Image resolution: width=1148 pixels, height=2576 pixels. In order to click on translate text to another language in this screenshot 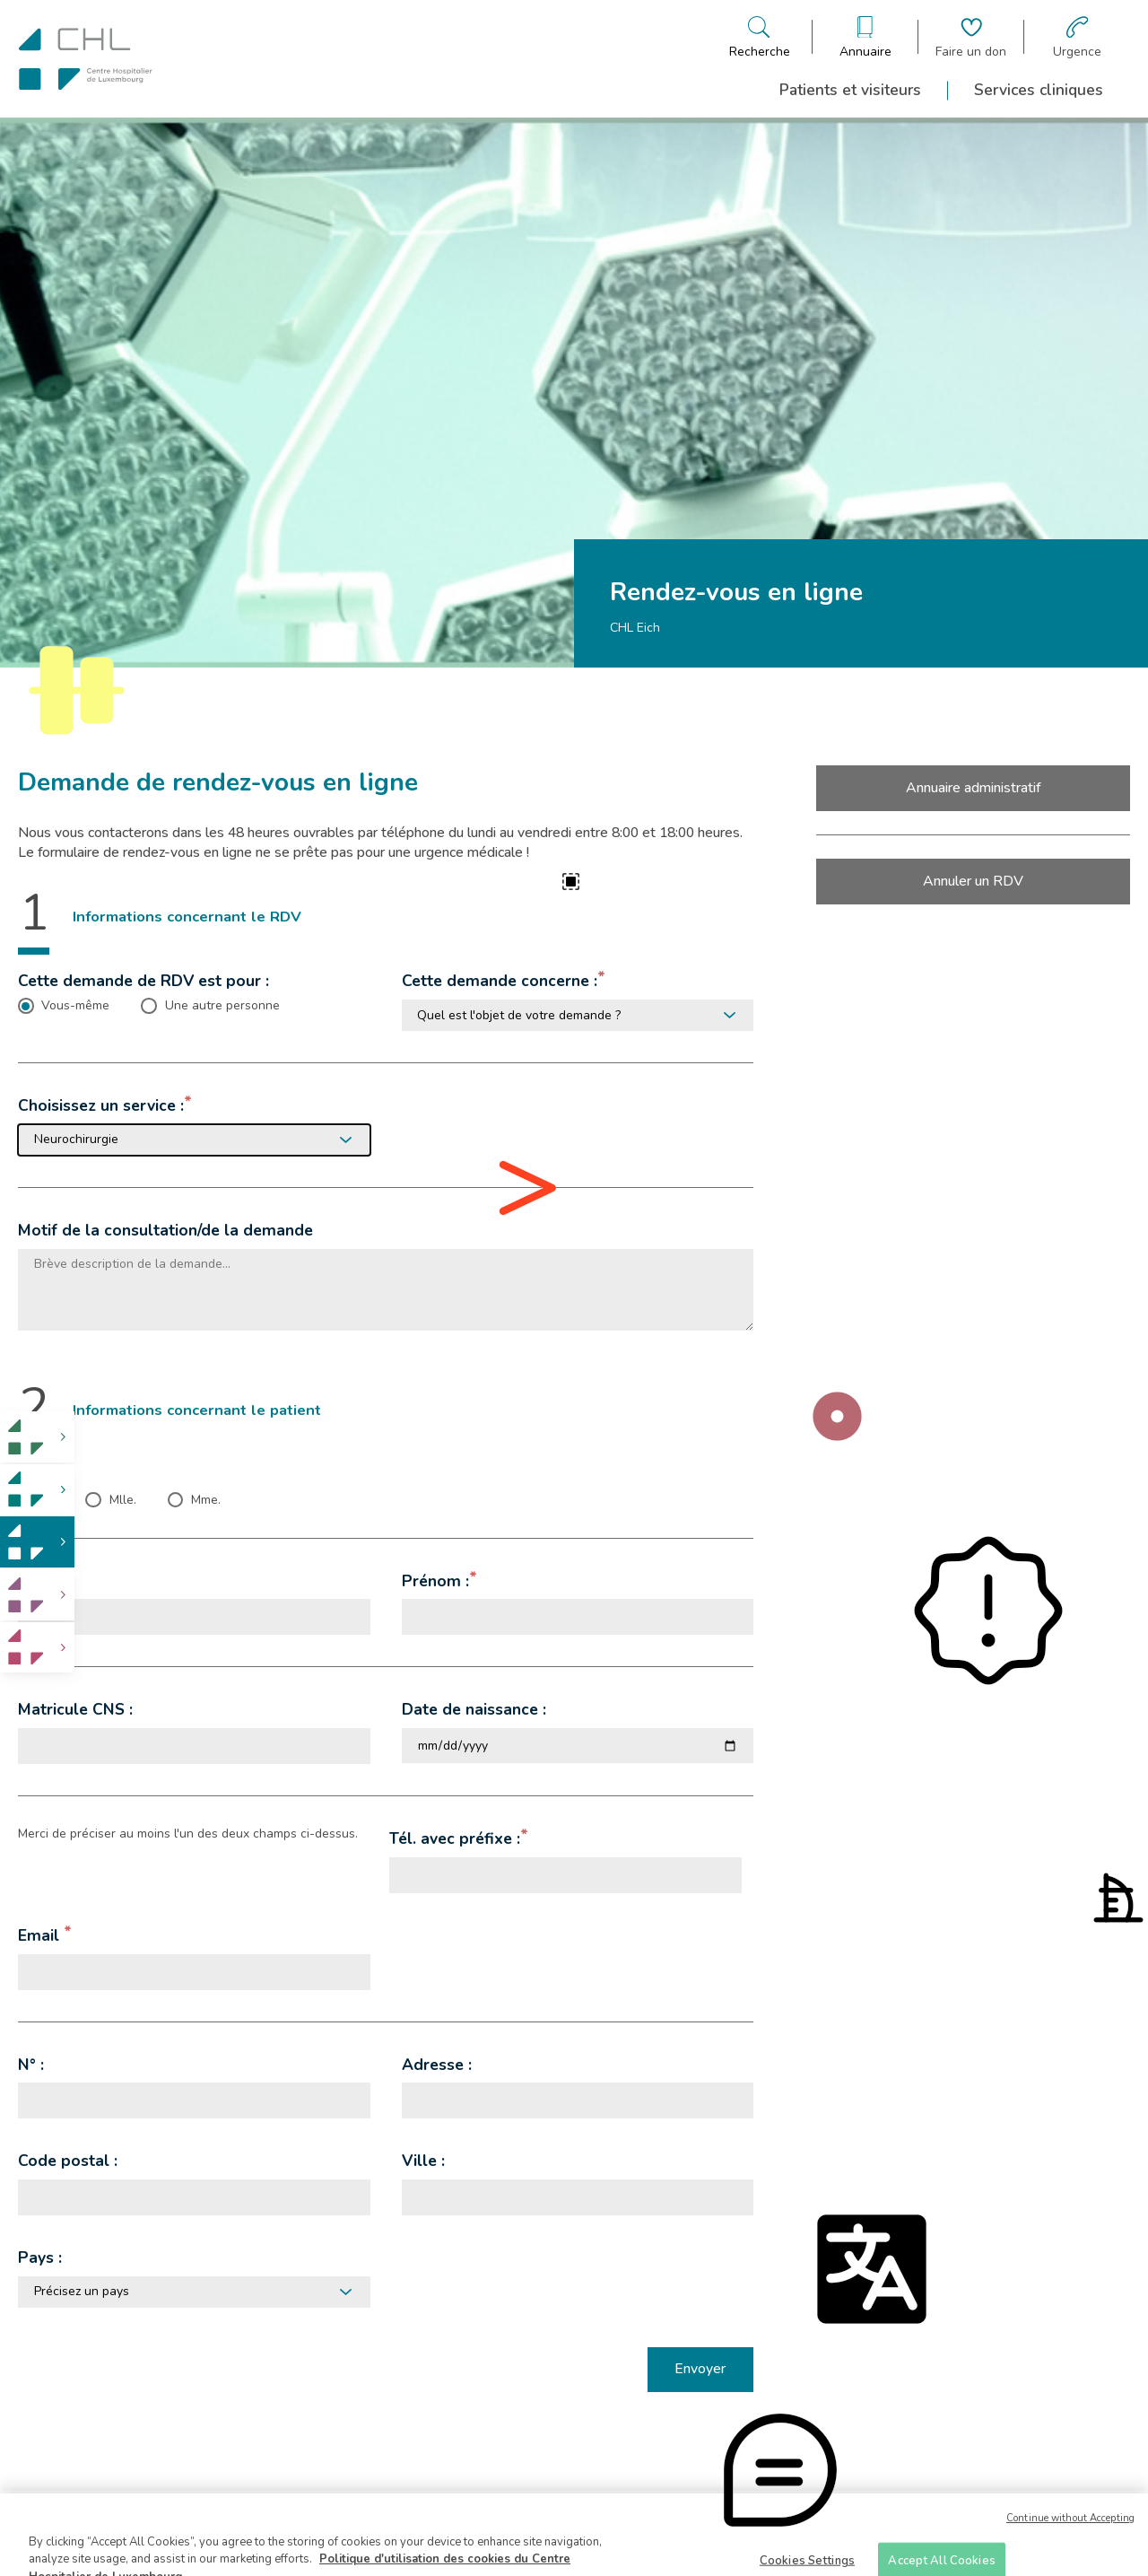, I will do `click(872, 2269)`.